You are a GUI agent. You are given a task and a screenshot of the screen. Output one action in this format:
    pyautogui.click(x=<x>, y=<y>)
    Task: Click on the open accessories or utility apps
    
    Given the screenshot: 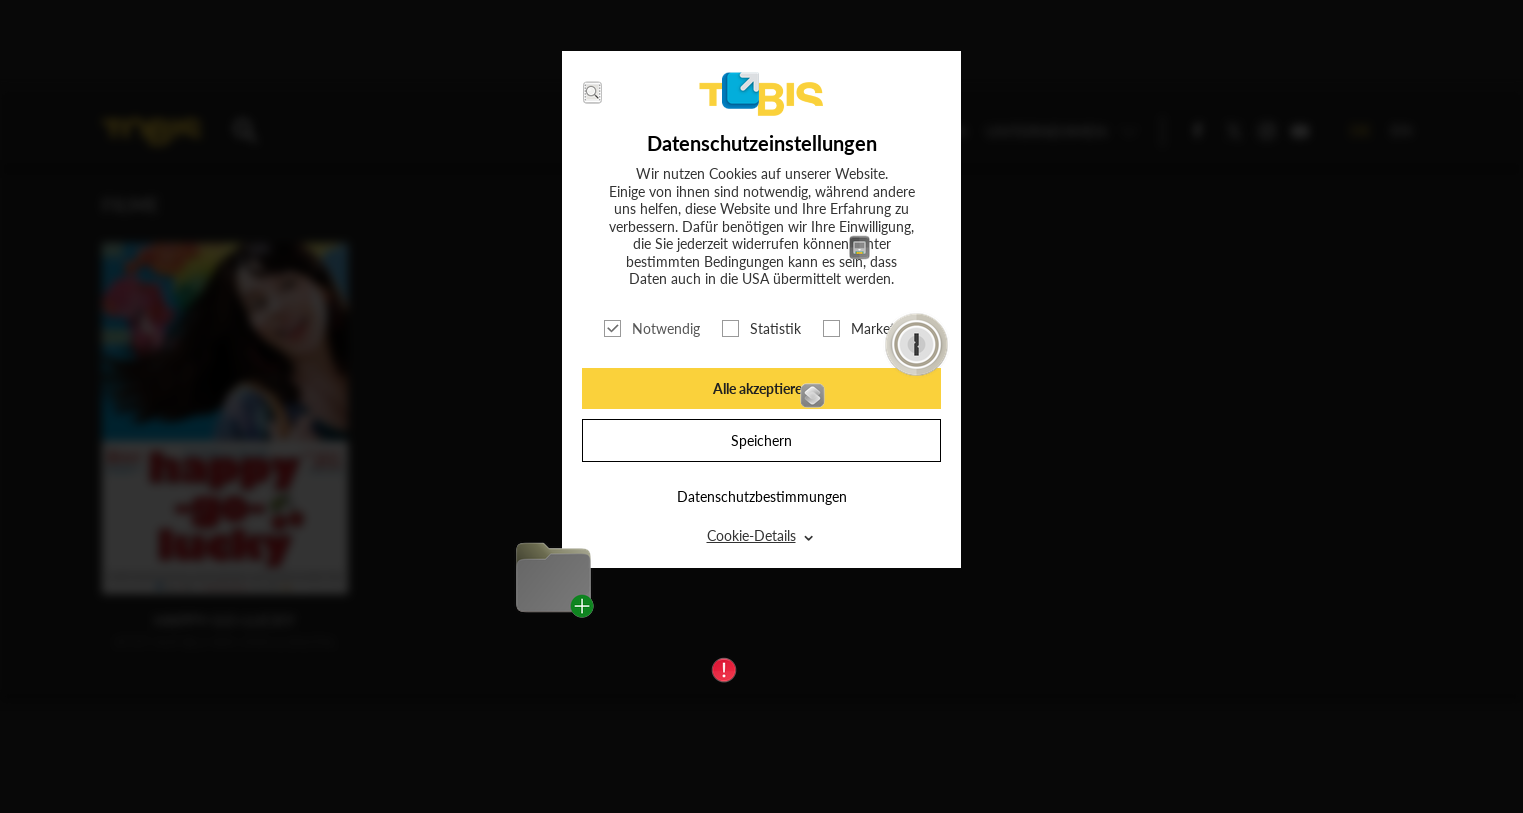 What is the action you would take?
    pyautogui.click(x=740, y=90)
    